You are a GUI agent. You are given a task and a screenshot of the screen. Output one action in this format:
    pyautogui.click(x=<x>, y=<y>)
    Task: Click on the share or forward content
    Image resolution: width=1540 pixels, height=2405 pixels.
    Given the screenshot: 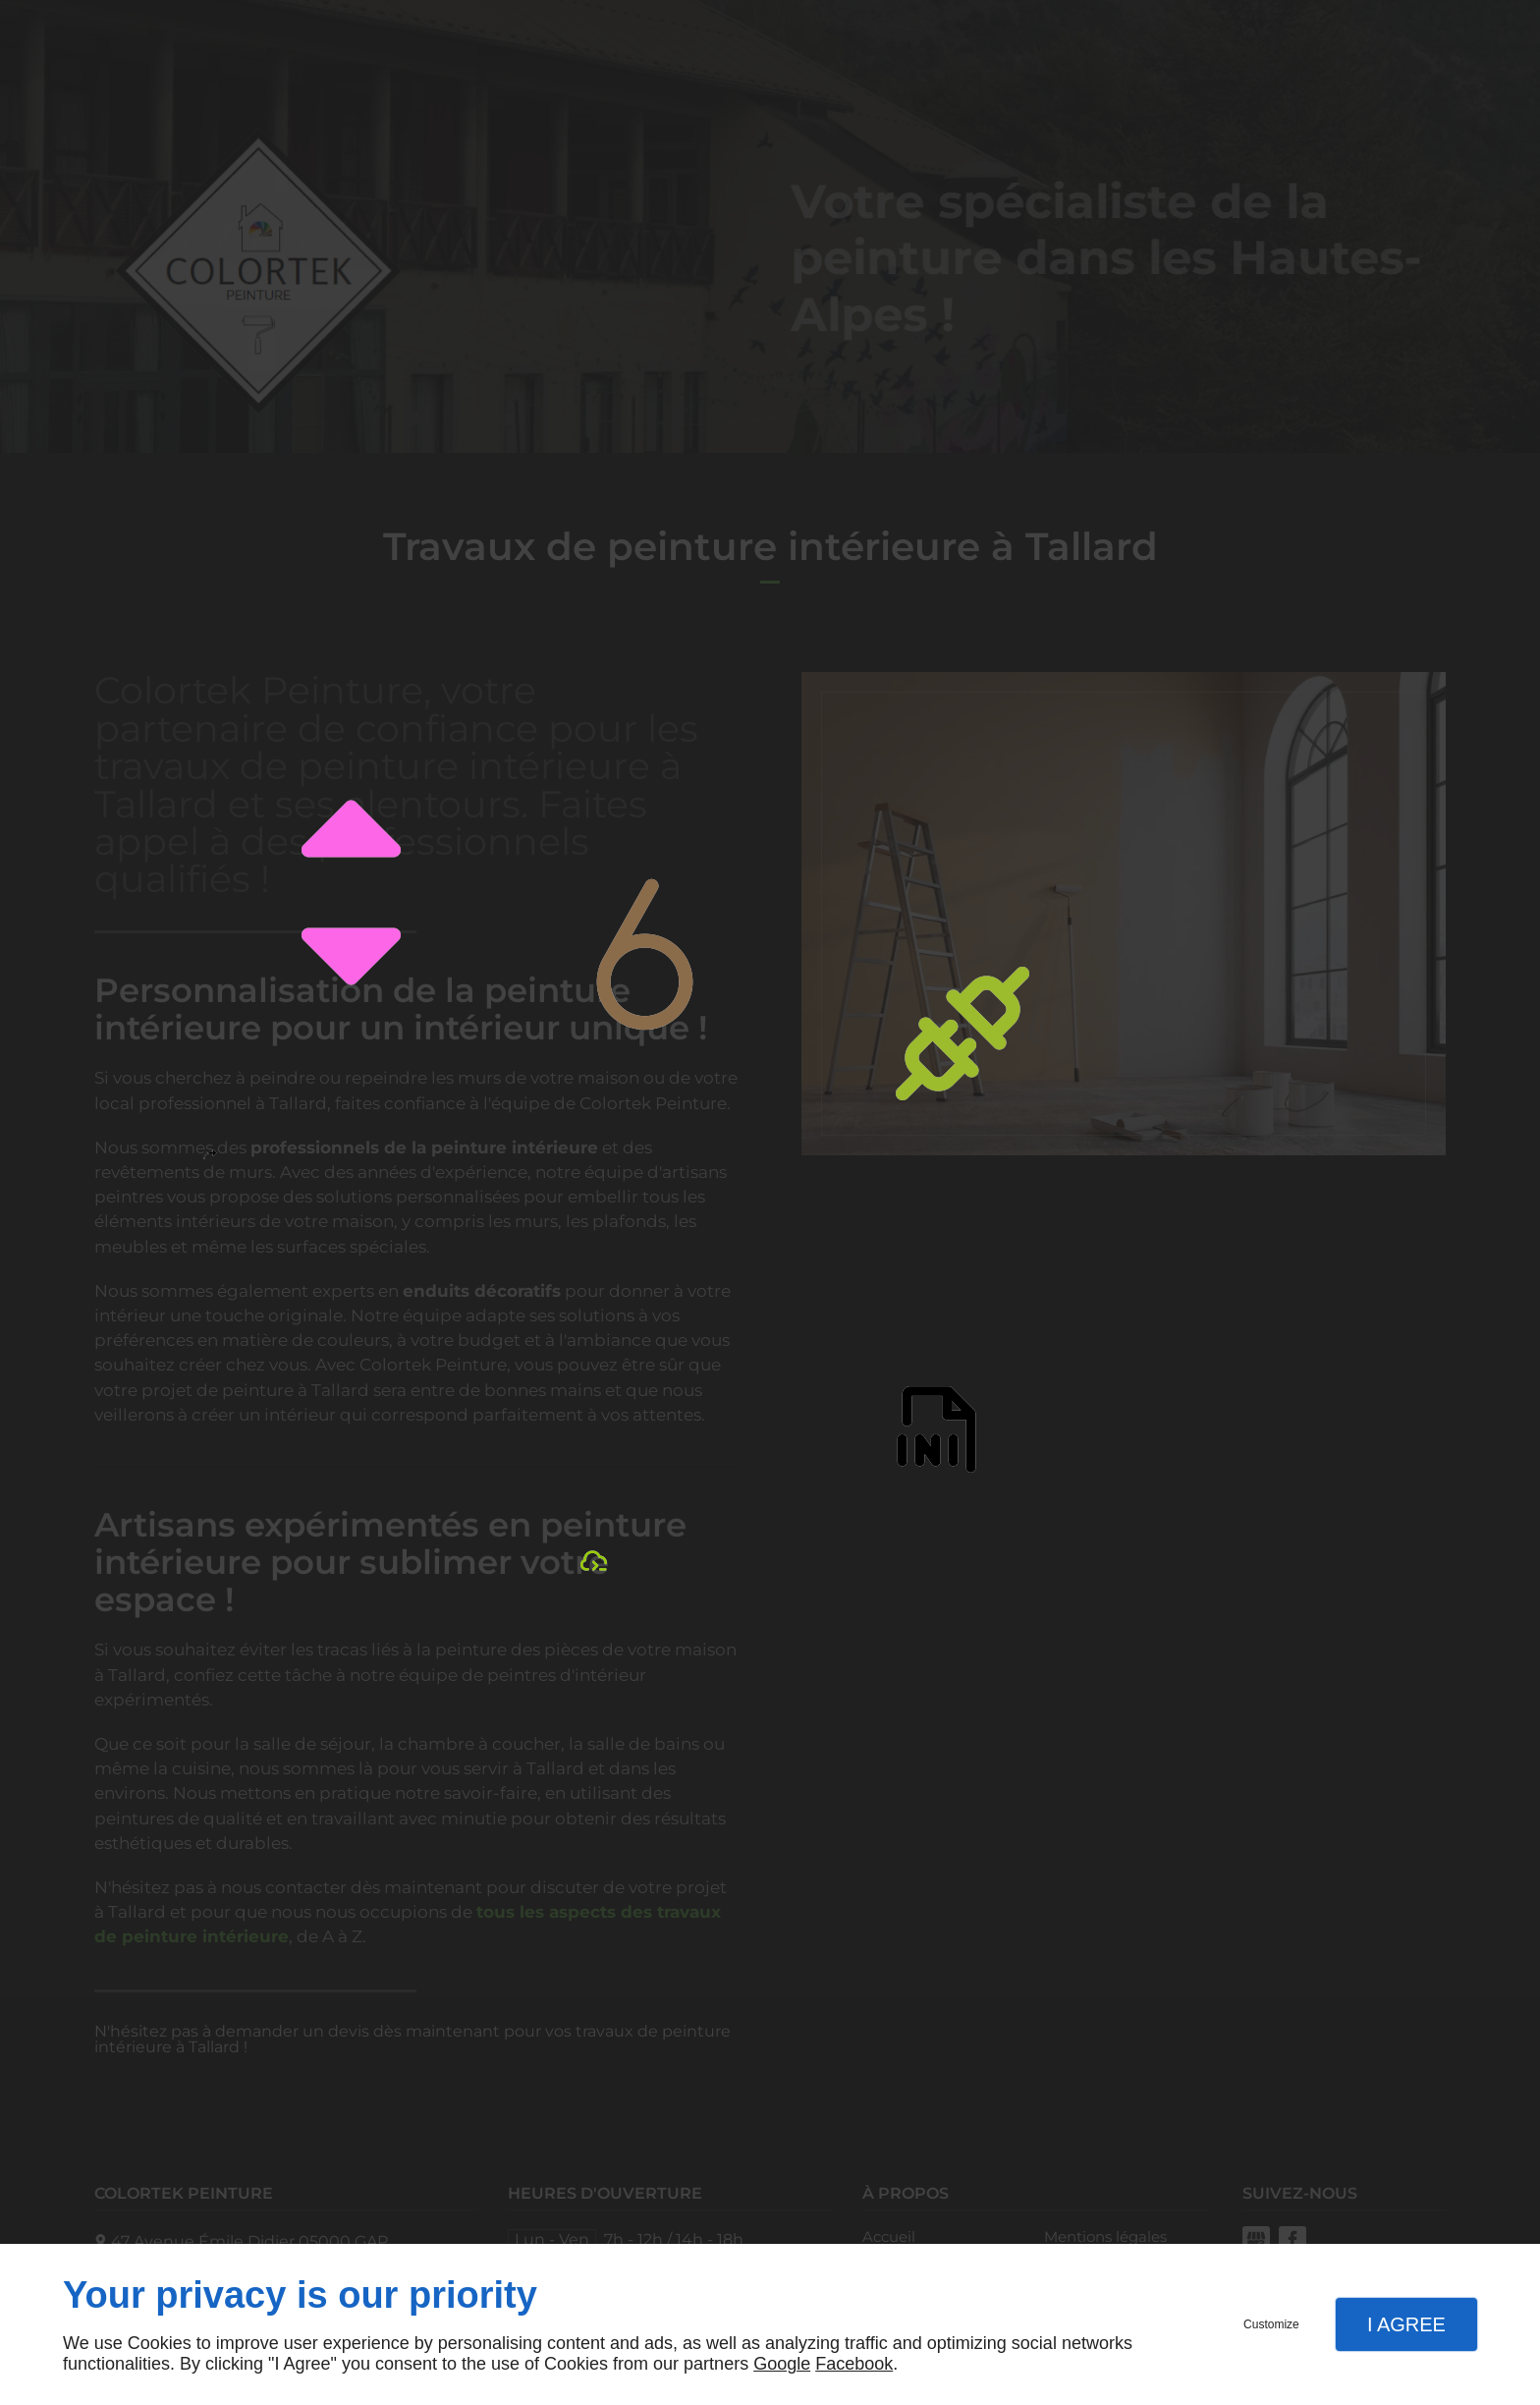 What is the action you would take?
    pyautogui.click(x=210, y=1154)
    